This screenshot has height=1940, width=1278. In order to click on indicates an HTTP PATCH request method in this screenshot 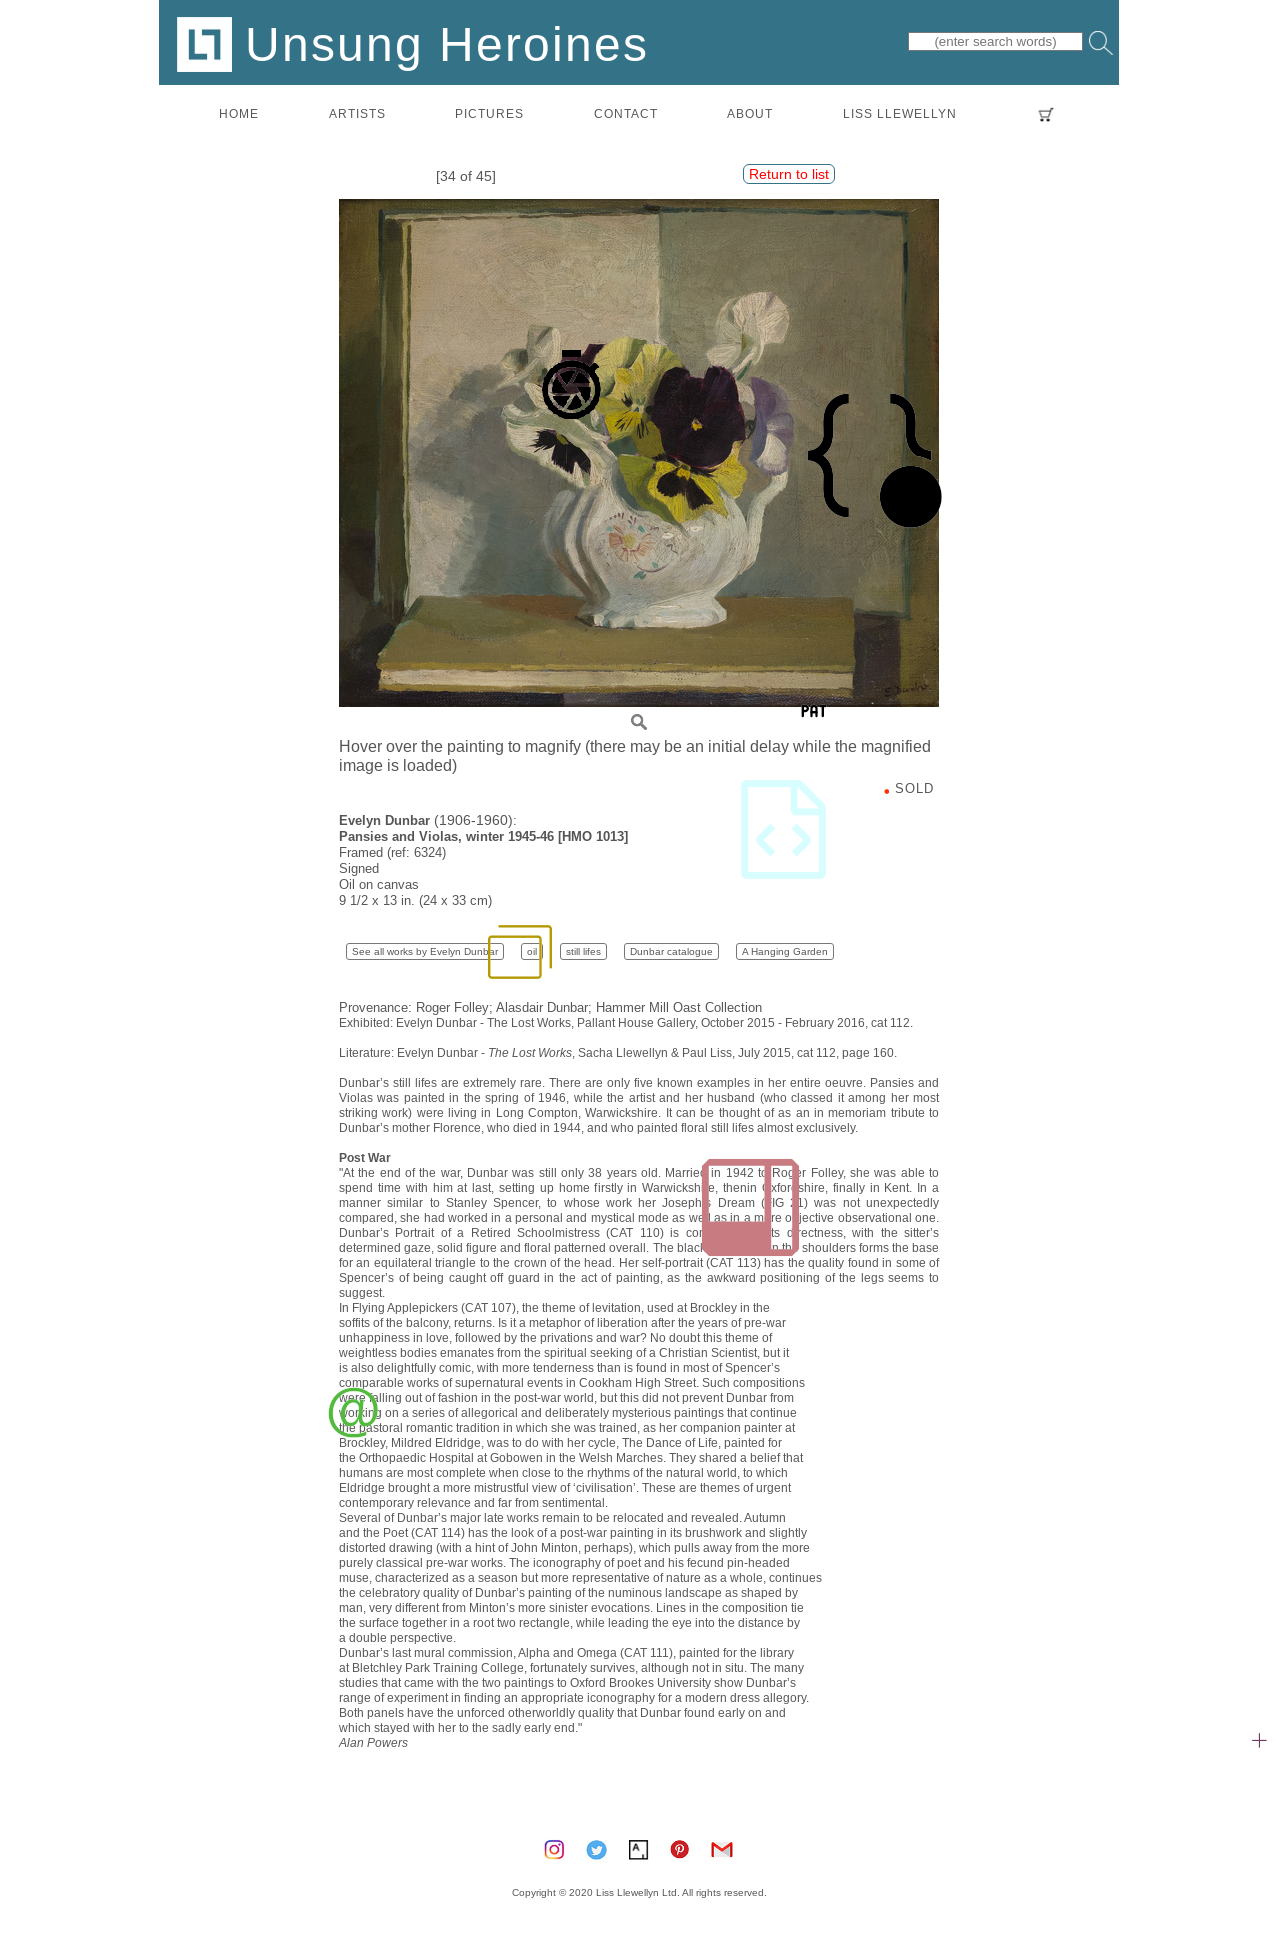, I will do `click(814, 711)`.